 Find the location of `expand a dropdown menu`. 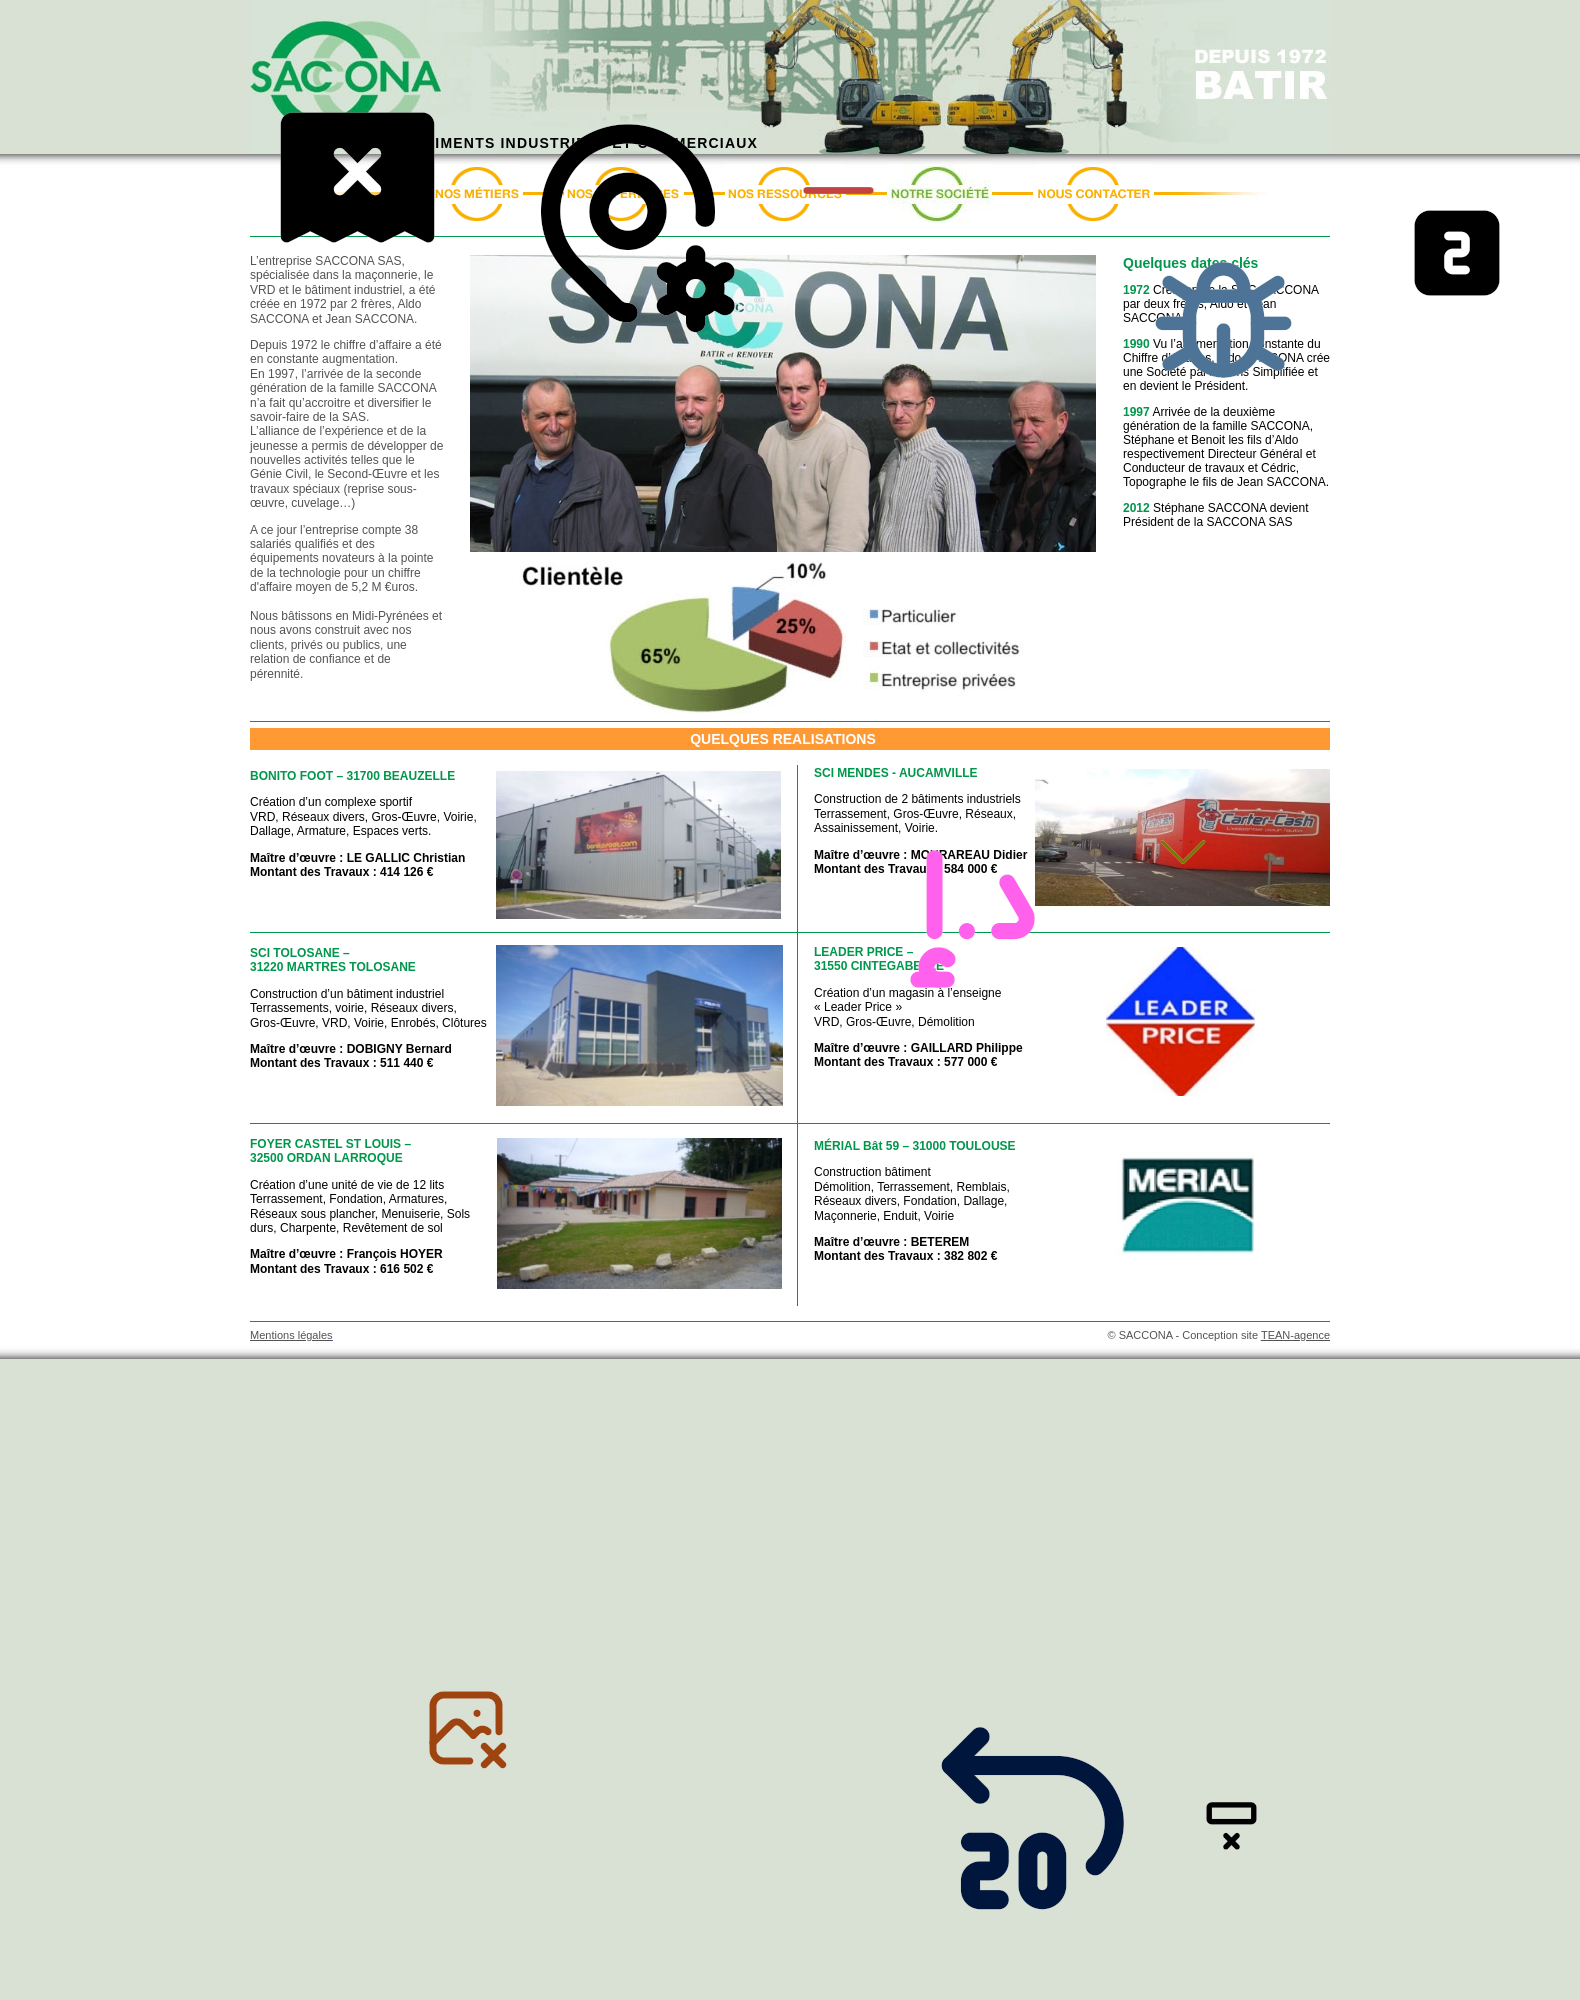

expand a dropdown menu is located at coordinates (1183, 850).